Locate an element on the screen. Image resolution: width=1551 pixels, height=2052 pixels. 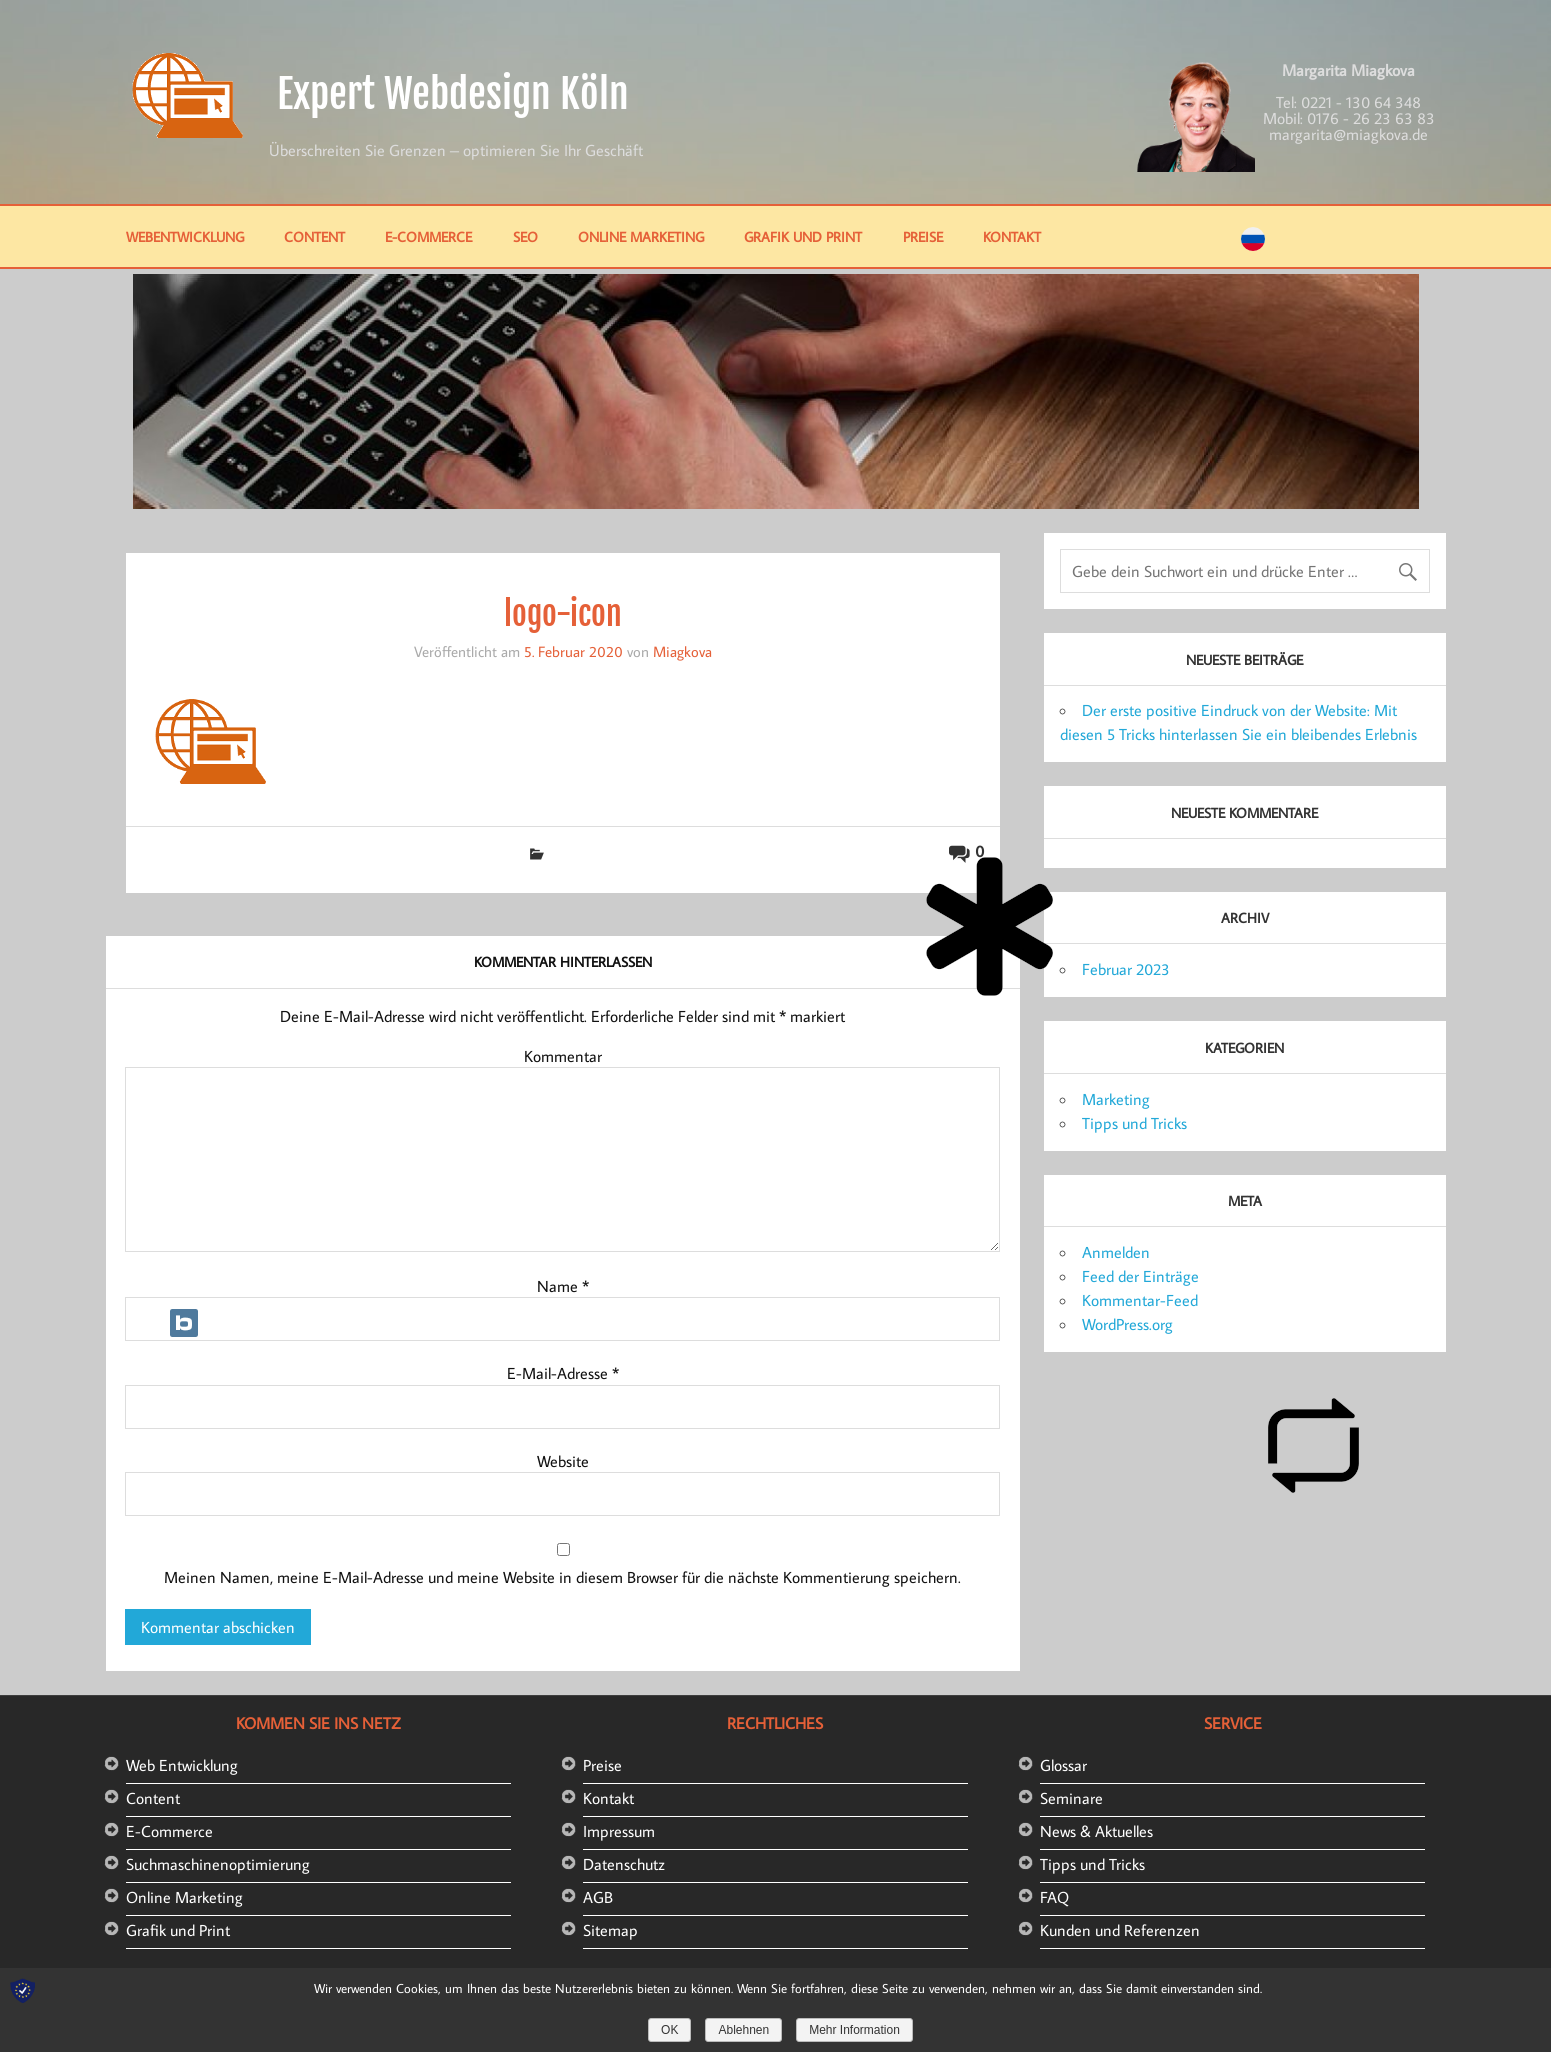
enable repeat or loop playback is located at coordinates (1313, 1445).